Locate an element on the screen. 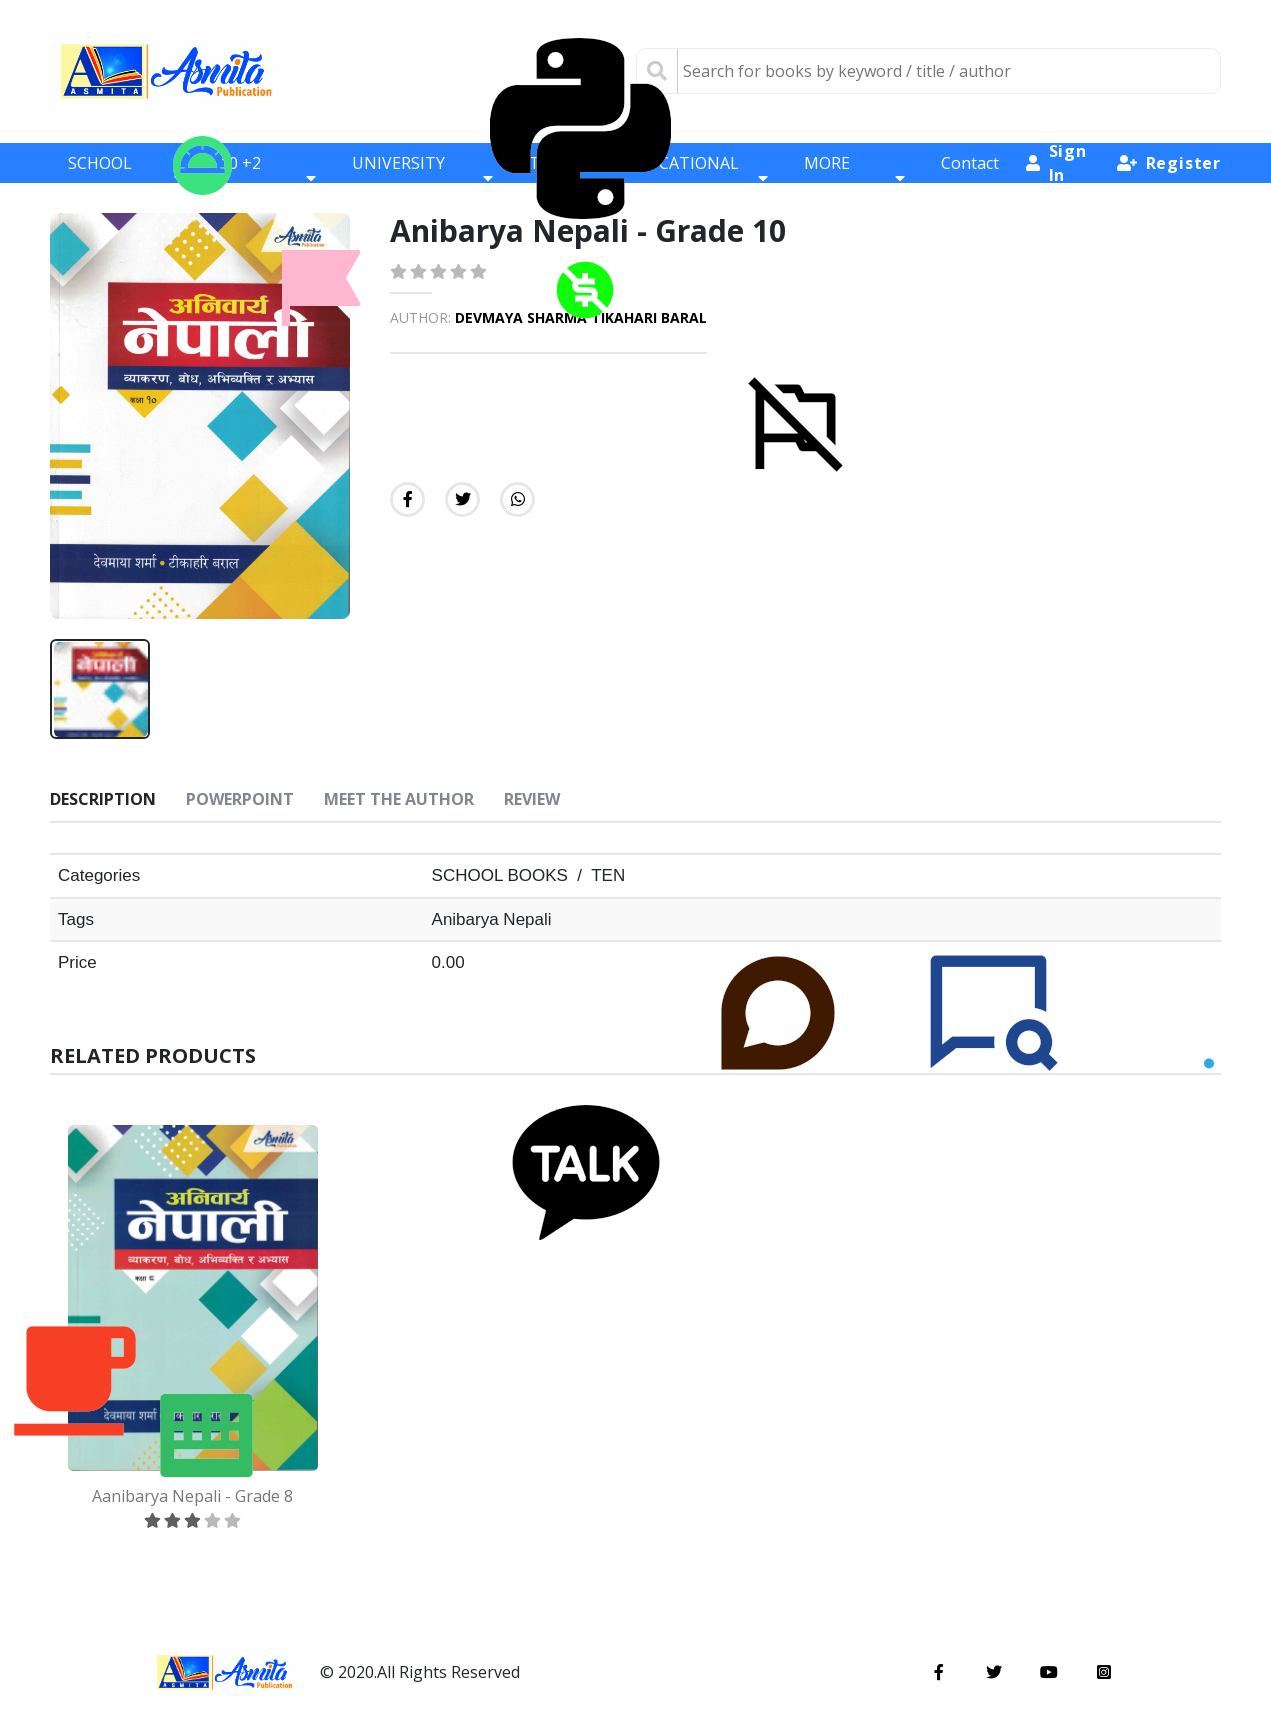  flag or mark an item for follow-up is located at coordinates (322, 286).